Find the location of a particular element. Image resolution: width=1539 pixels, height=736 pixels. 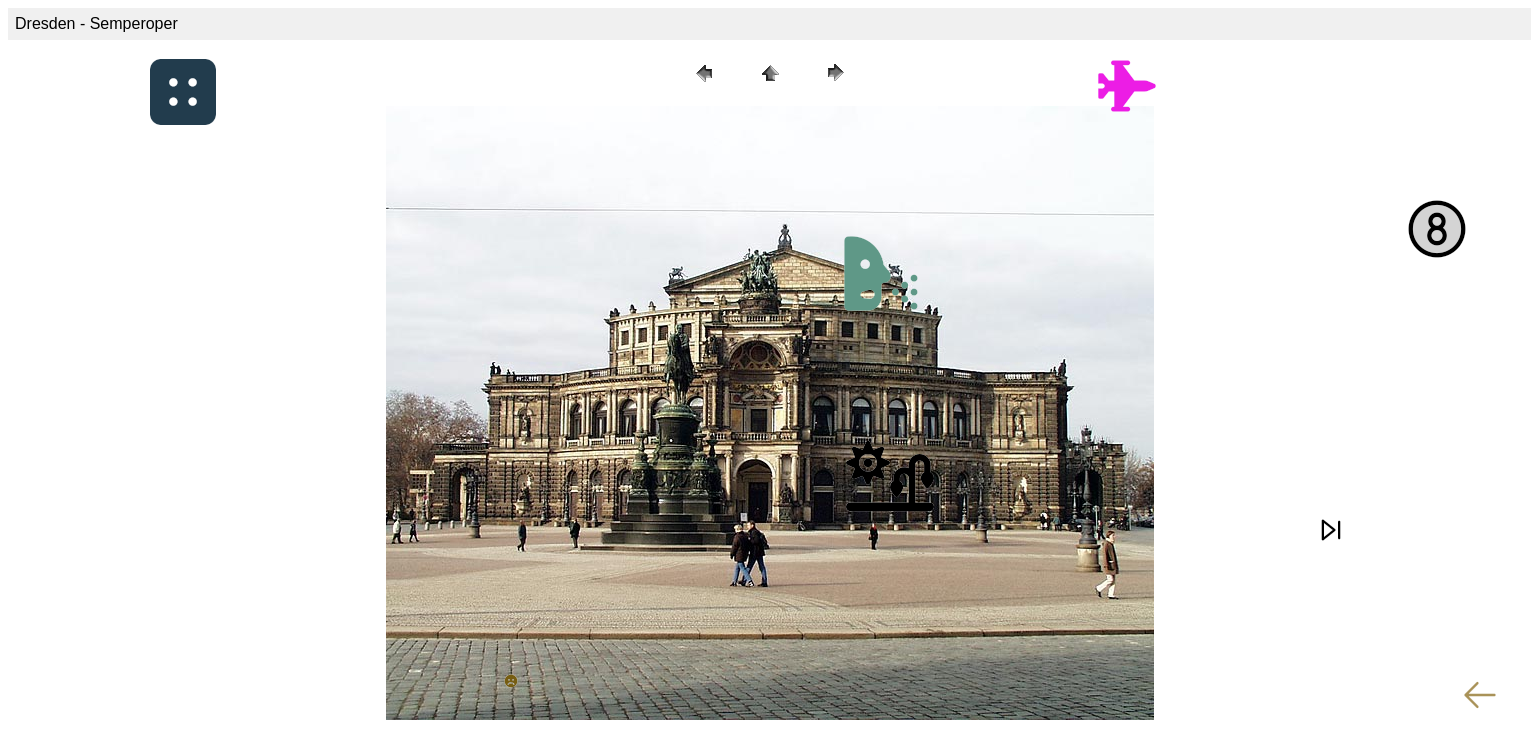

indicates item number eight in a list or sequence is located at coordinates (1437, 229).